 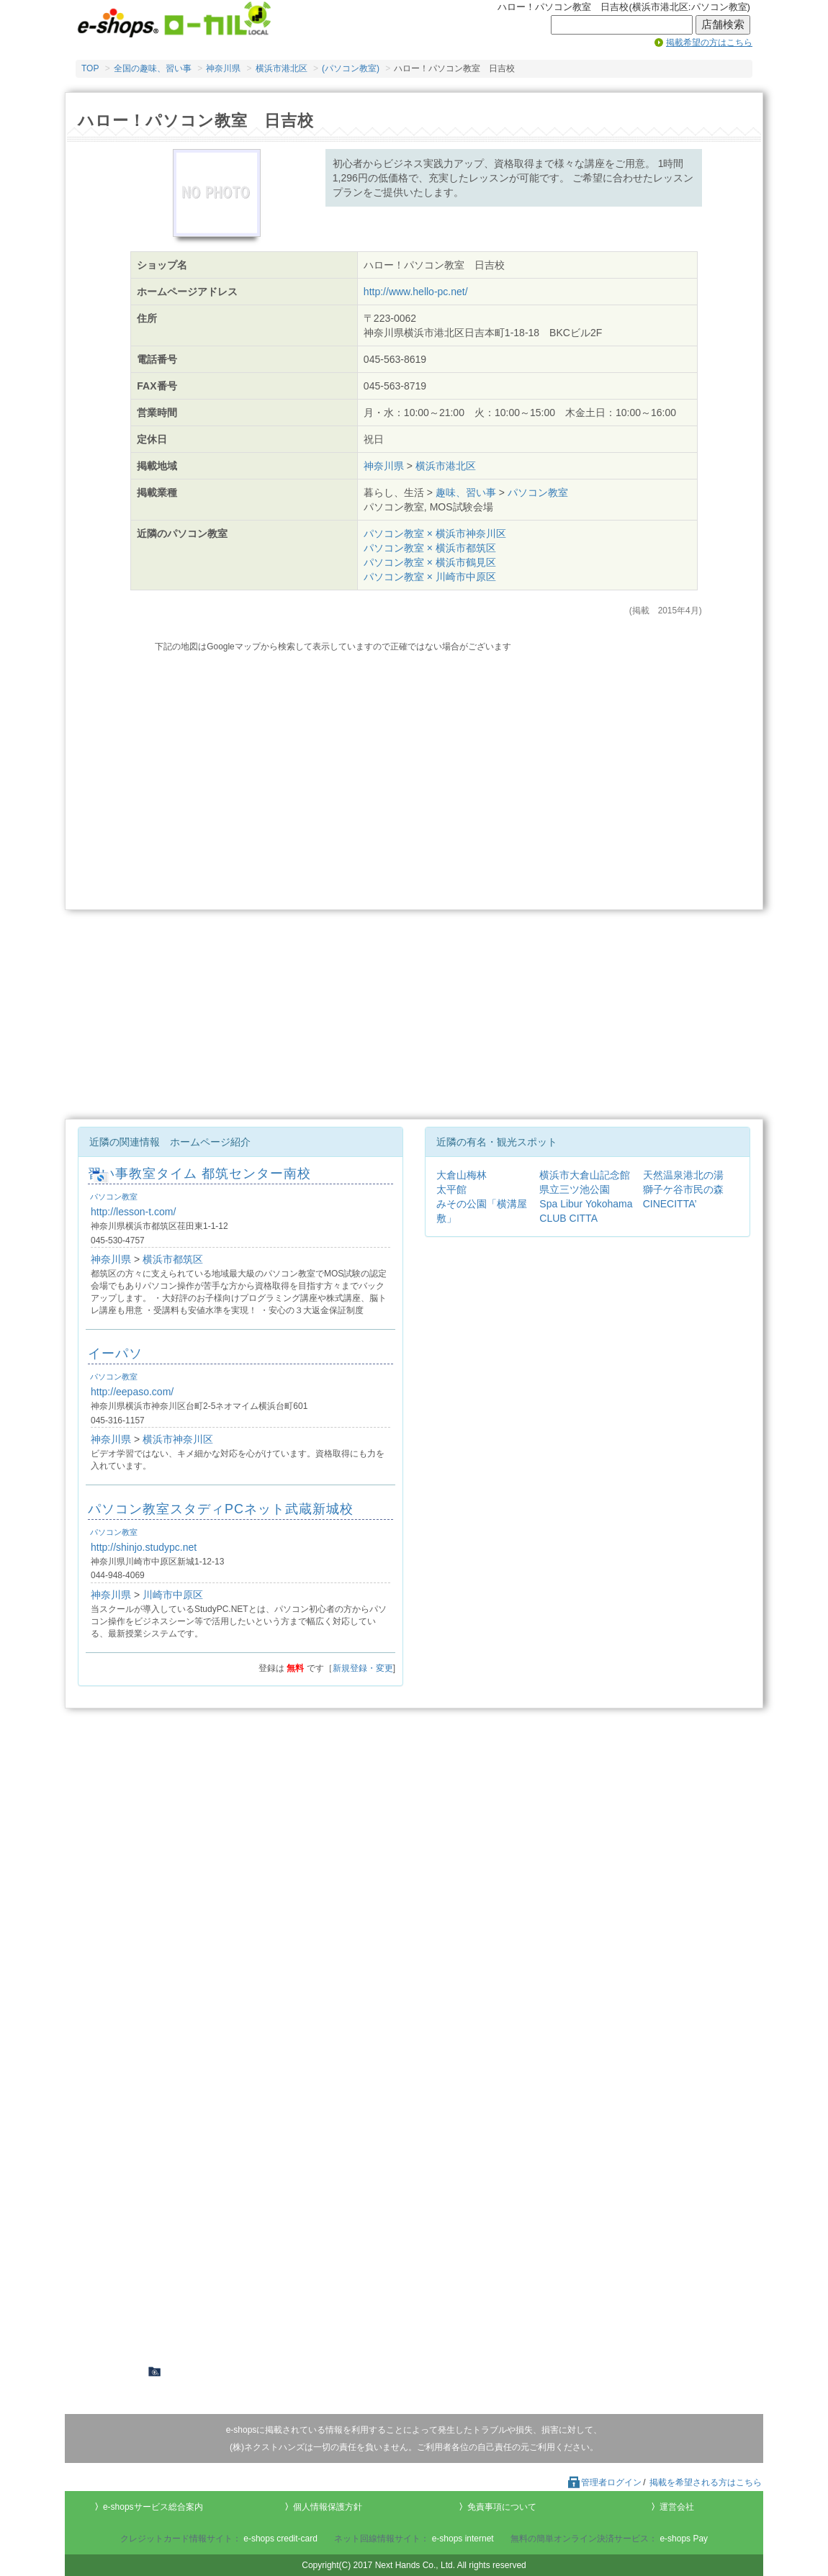 I want to click on folder for NoLimits coaster simulation mods and custom content, so click(x=154, y=2372).